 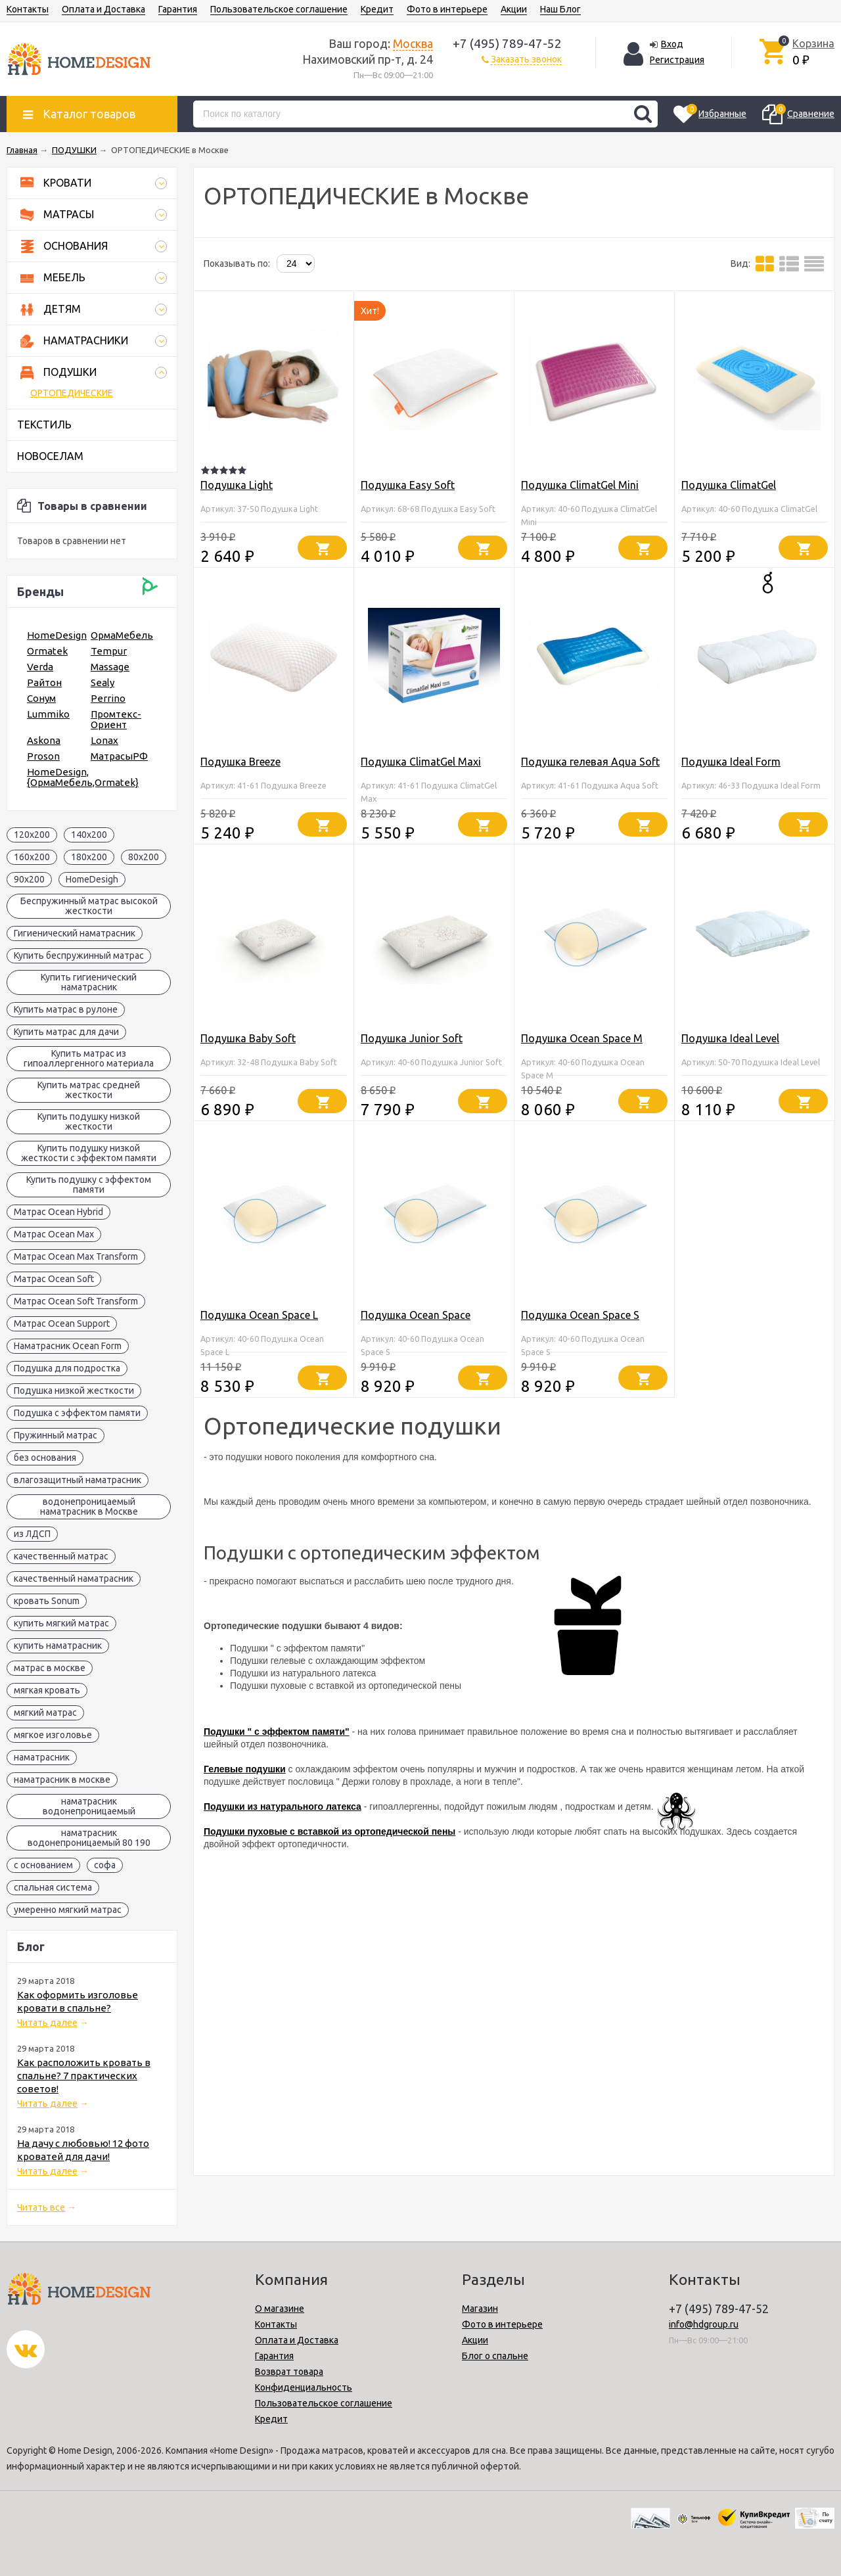 What do you see at coordinates (676, 1811) in the screenshot?
I see `testing library logo` at bounding box center [676, 1811].